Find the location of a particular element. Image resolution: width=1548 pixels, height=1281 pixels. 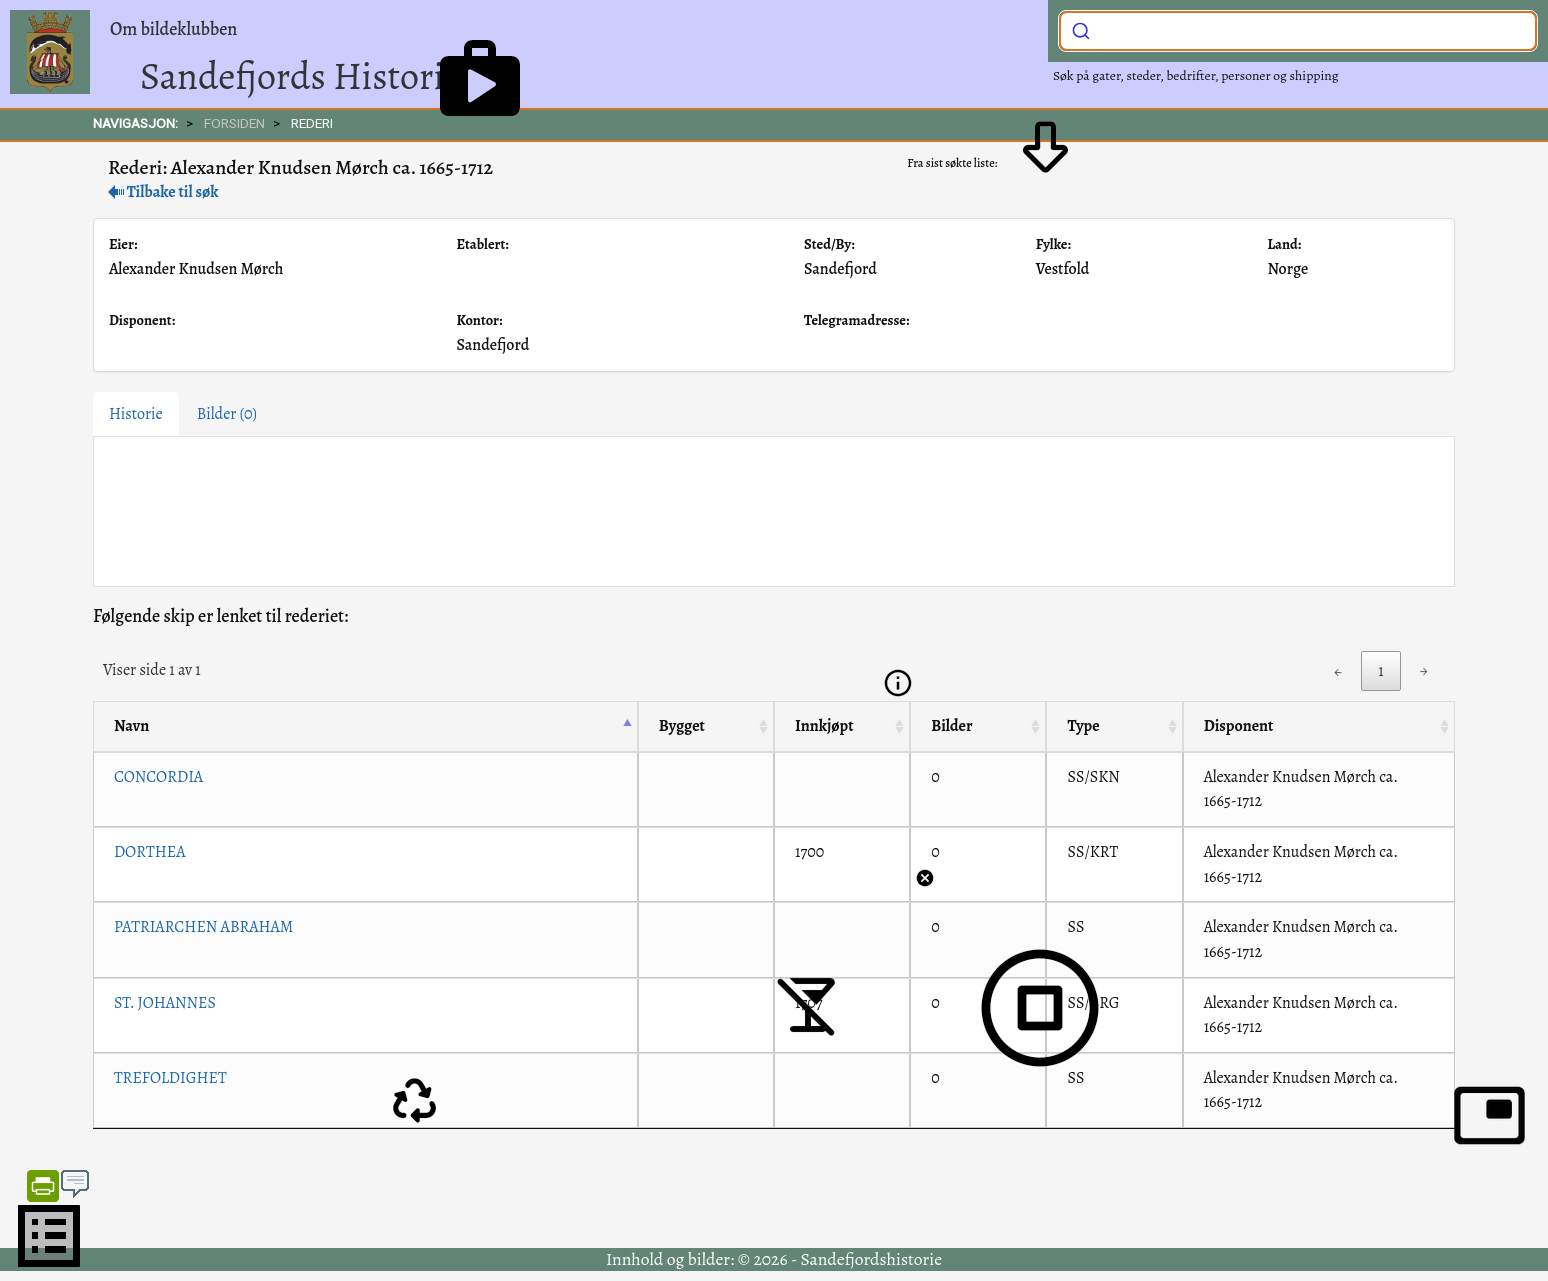

indicates an alcohol-free zone or no drinks allowed is located at coordinates (808, 1005).